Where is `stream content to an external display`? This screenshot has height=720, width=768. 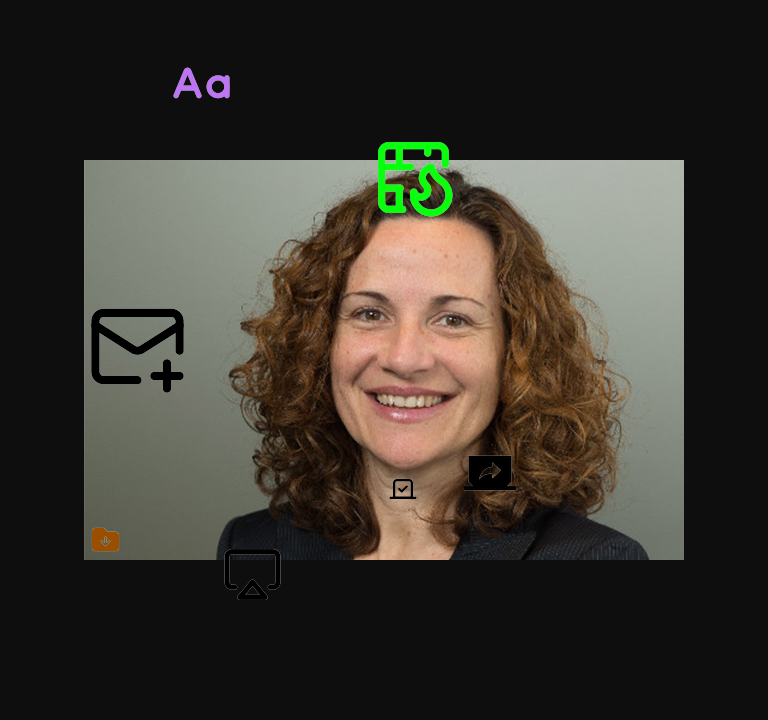
stream content to an external display is located at coordinates (252, 574).